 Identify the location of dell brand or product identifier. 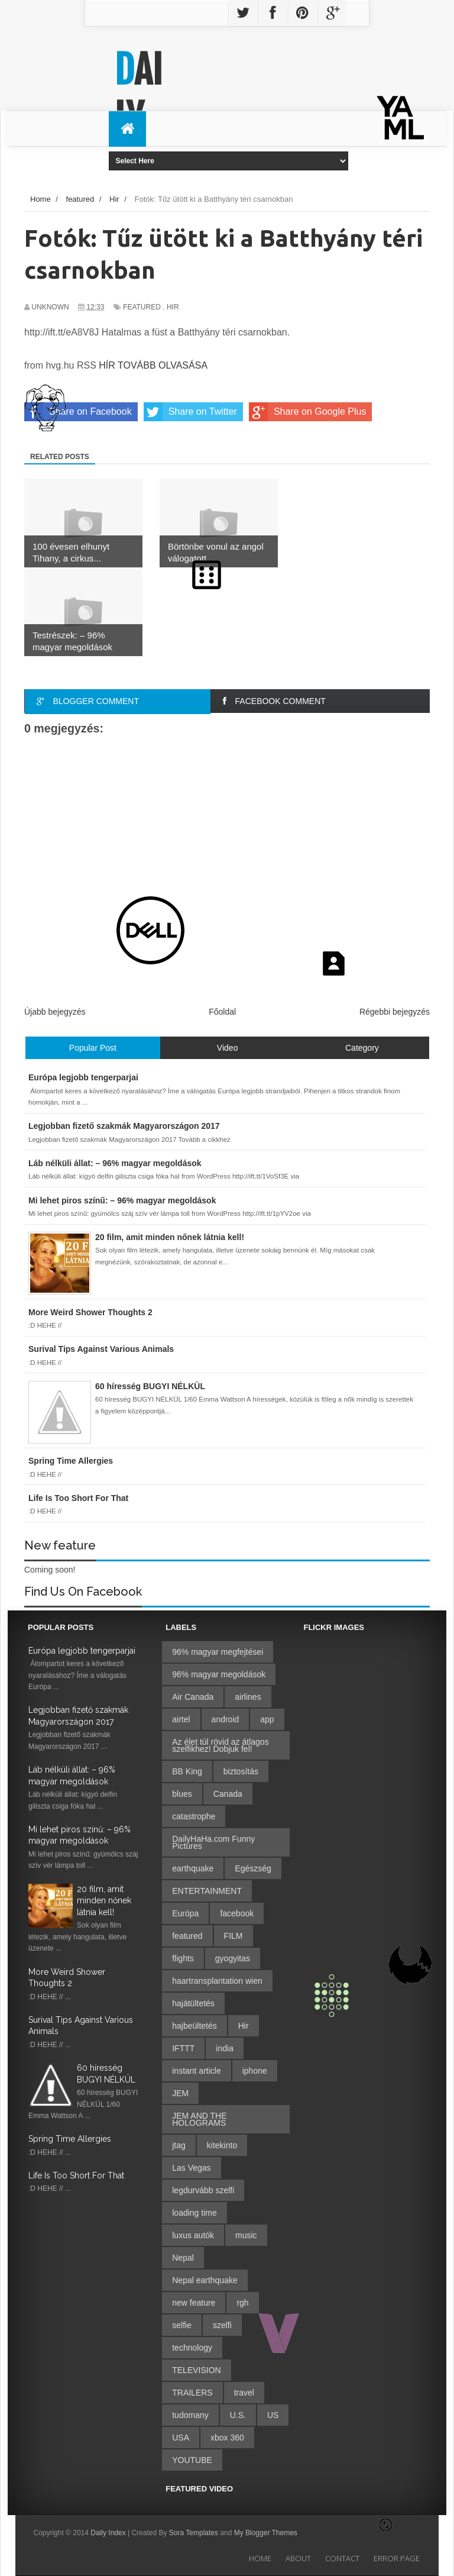
(150, 930).